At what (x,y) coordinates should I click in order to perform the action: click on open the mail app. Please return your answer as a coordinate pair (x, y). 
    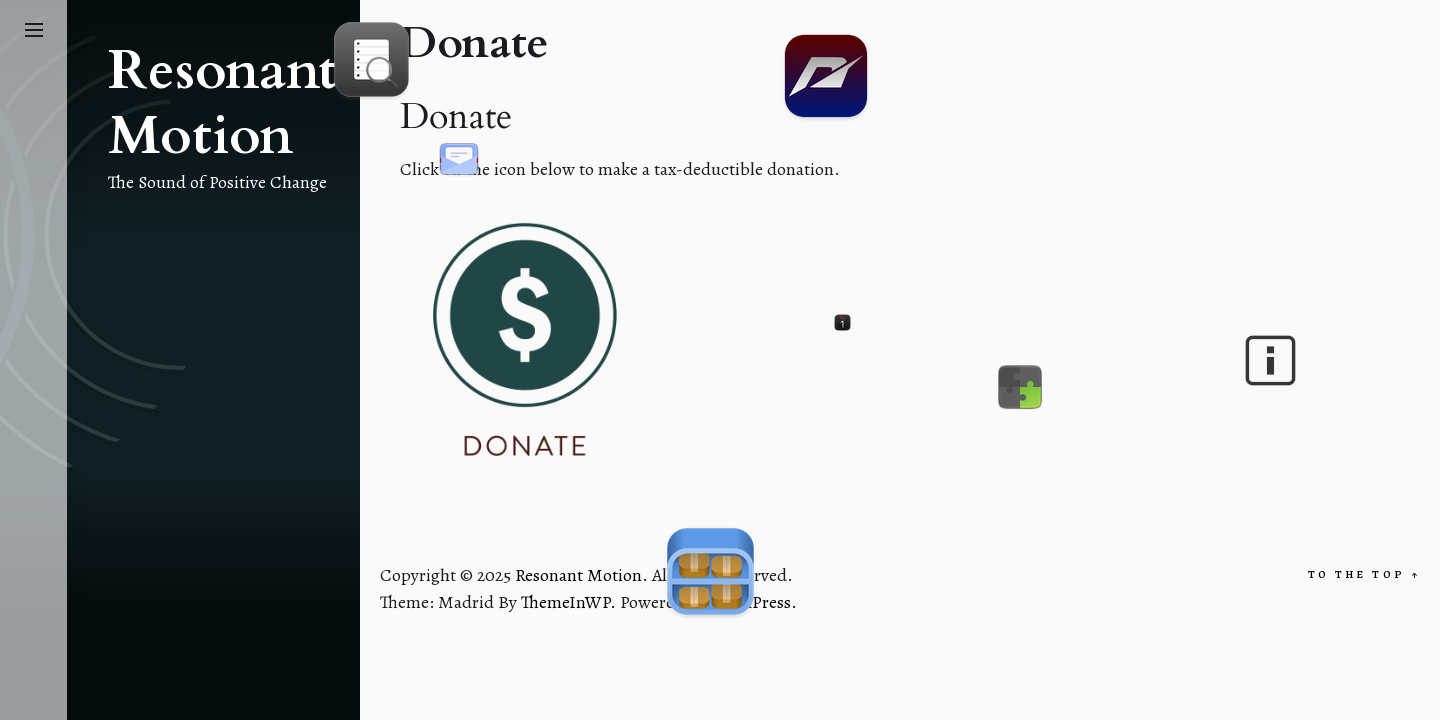
    Looking at the image, I should click on (459, 159).